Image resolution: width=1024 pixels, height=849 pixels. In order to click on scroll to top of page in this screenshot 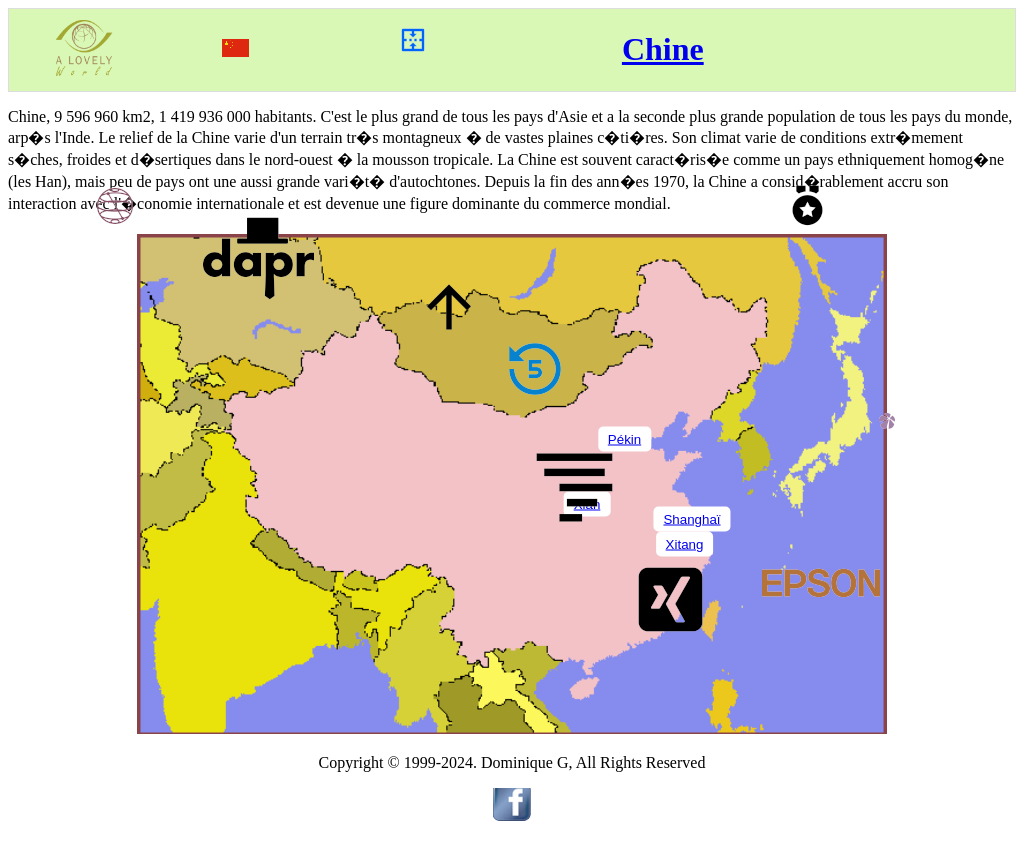, I will do `click(449, 307)`.